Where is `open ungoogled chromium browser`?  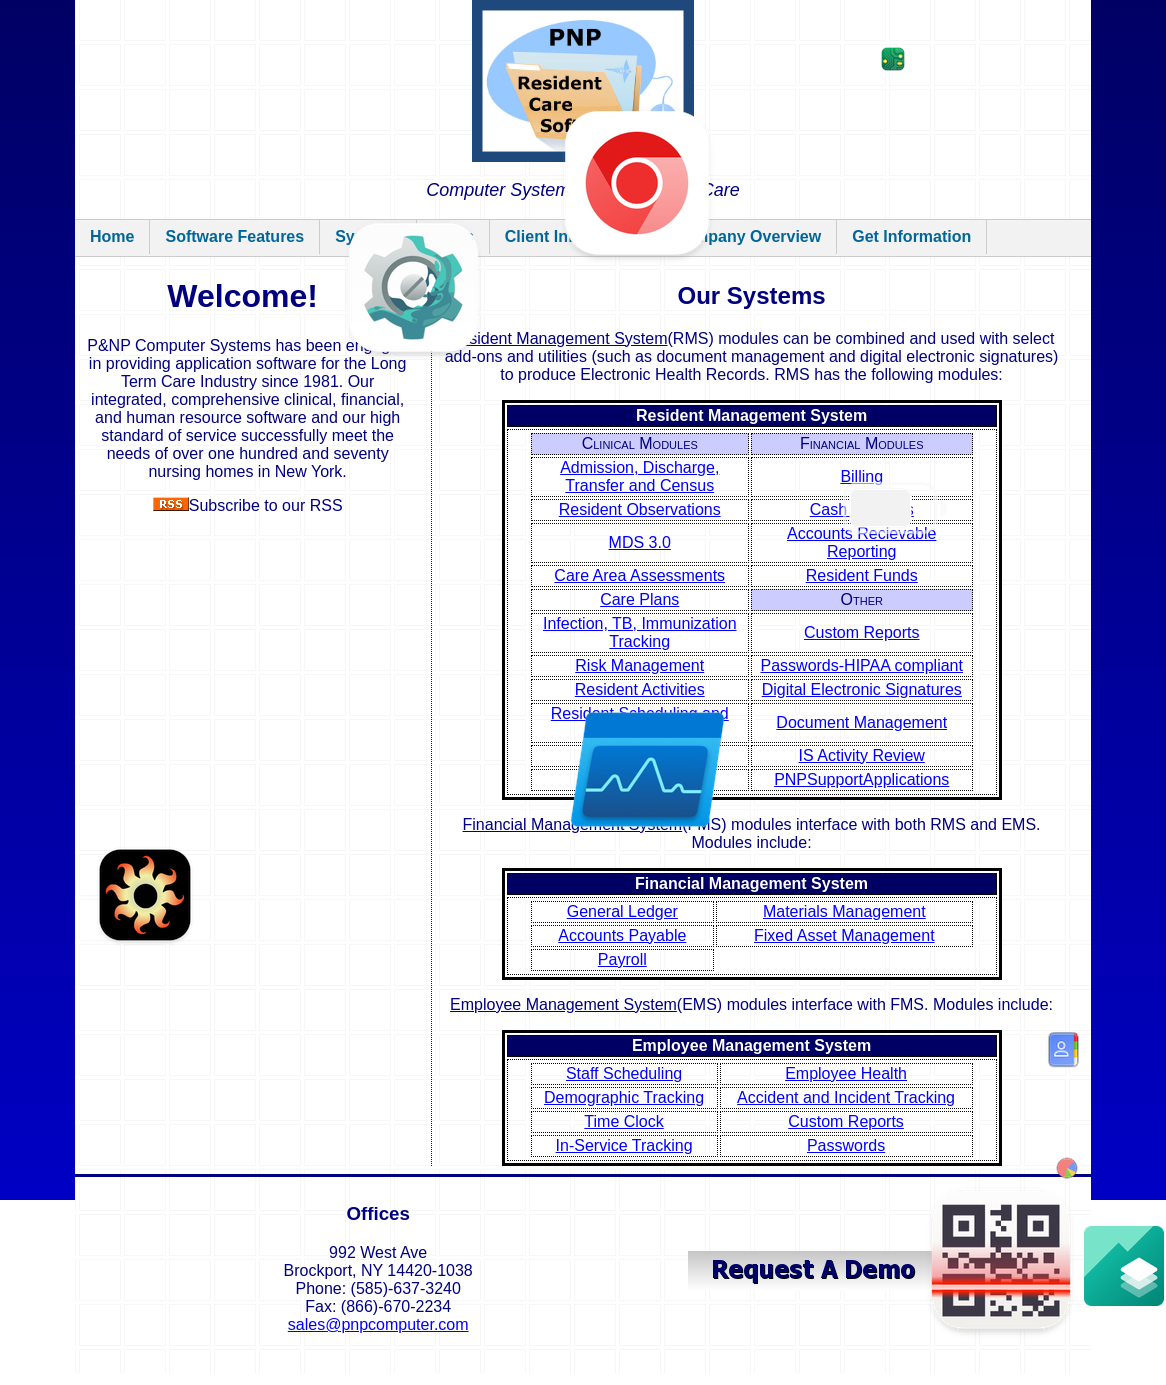 open ungoogled chromium browser is located at coordinates (637, 183).